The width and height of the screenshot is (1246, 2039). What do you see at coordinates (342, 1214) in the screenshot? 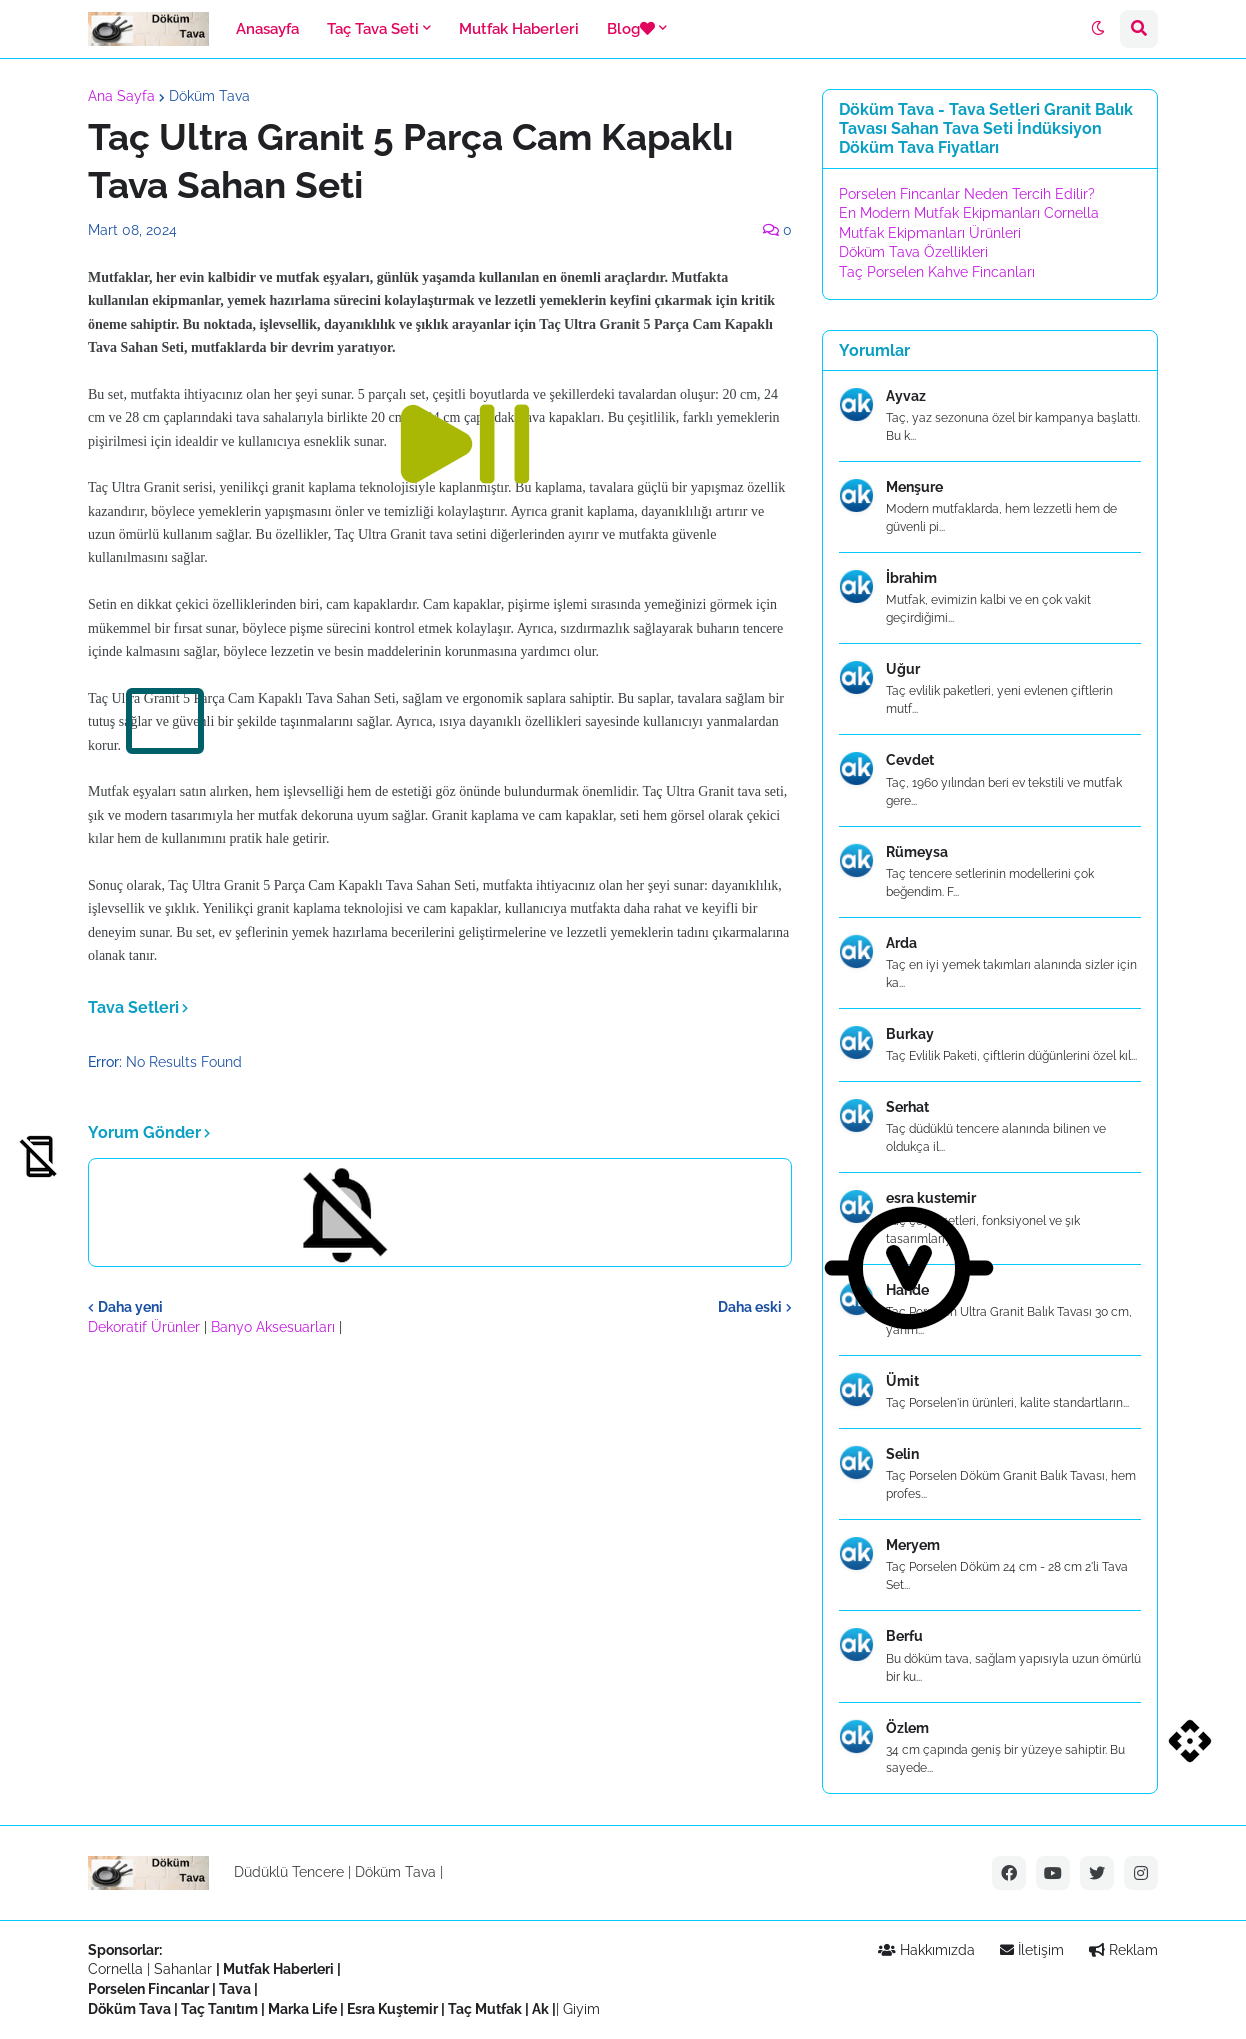
I see `mute or disable notifications` at bounding box center [342, 1214].